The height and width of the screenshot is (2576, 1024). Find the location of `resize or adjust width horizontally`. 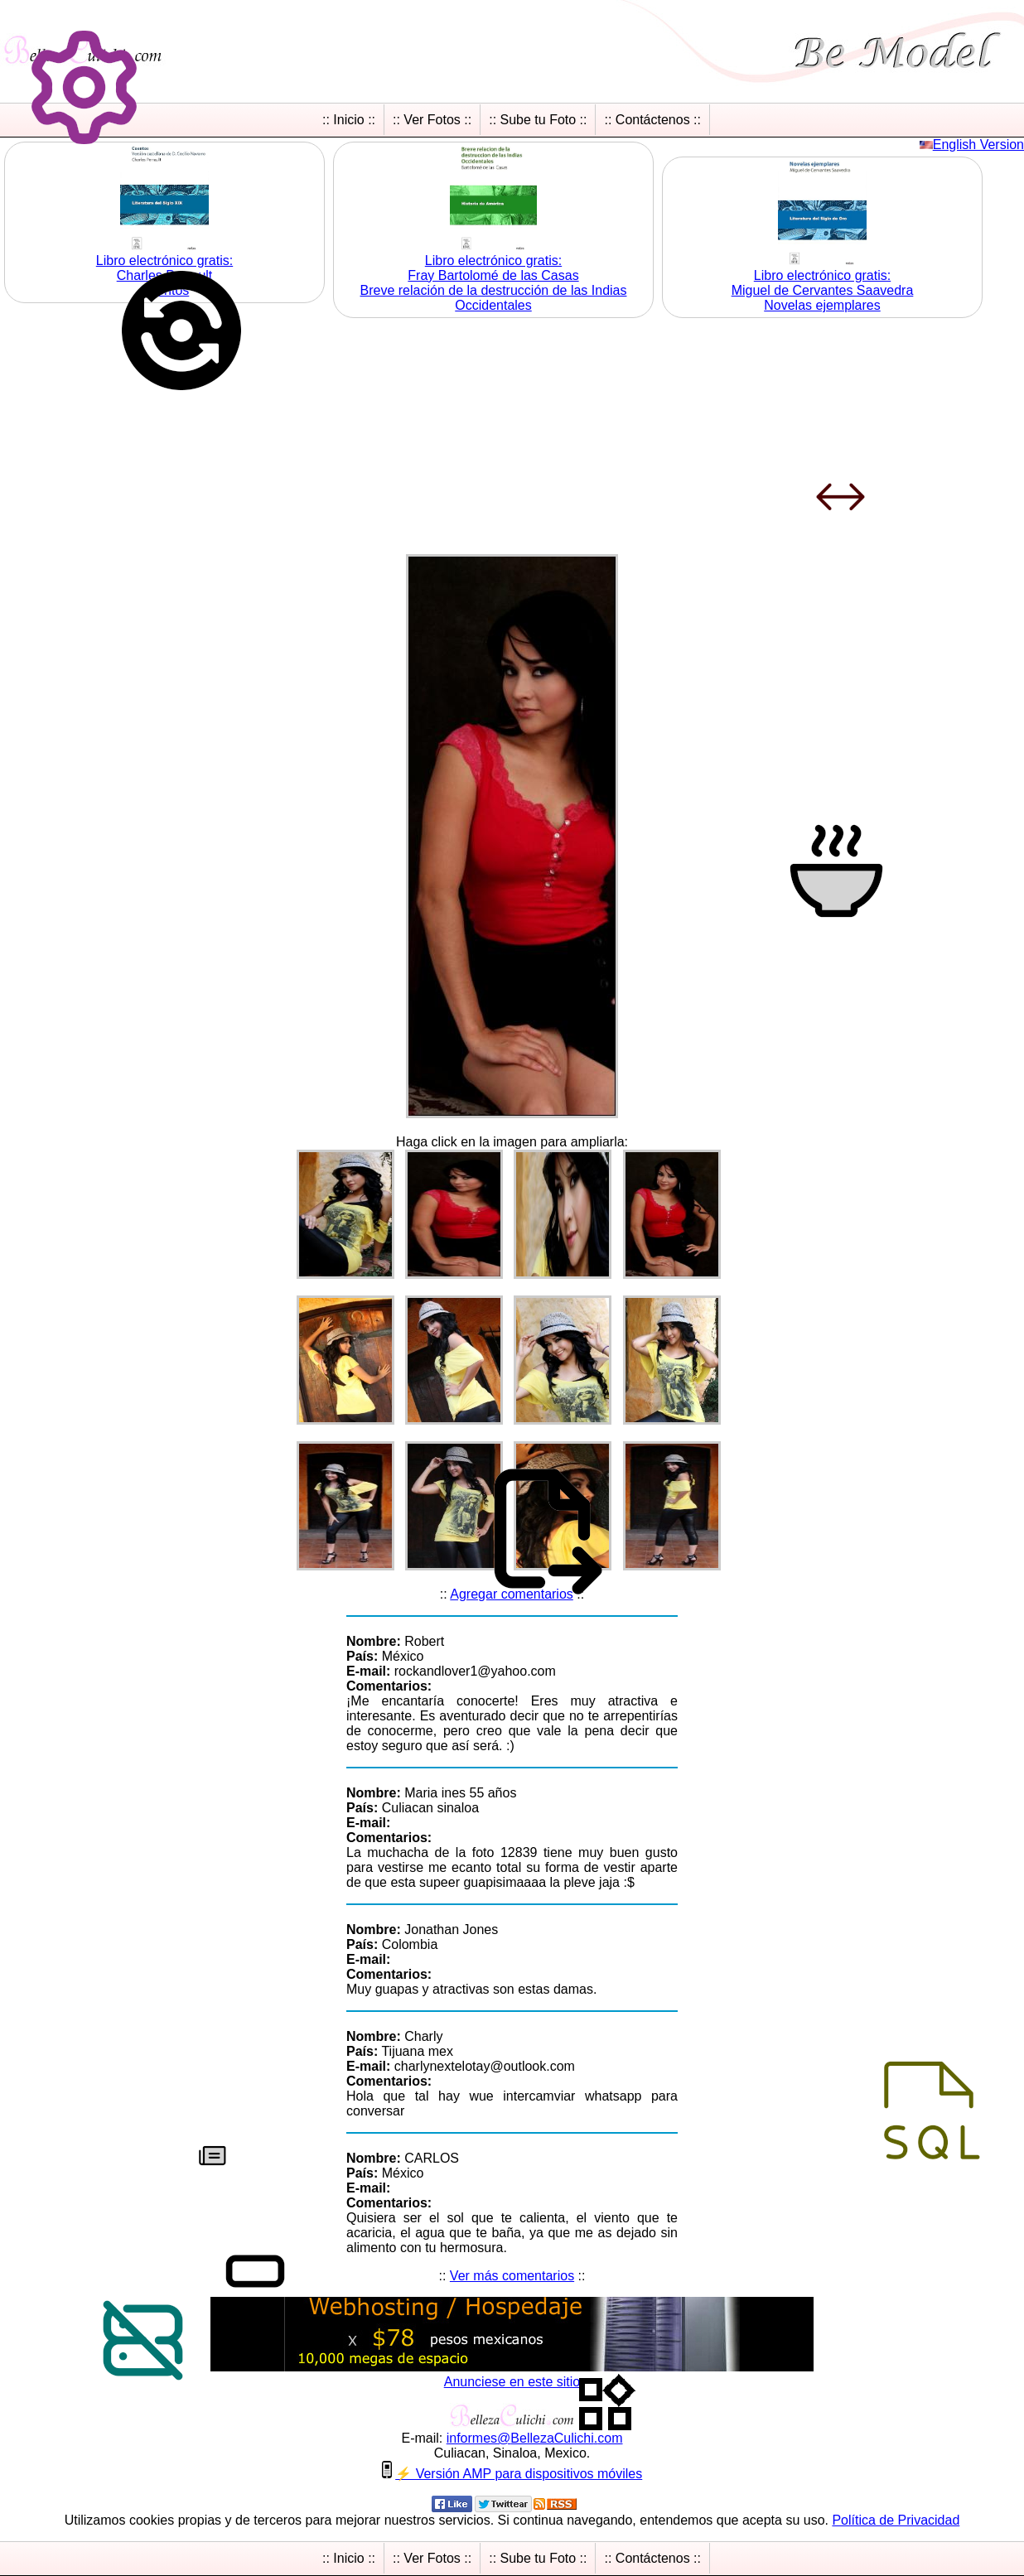

resize or adjust width horizontally is located at coordinates (840, 497).